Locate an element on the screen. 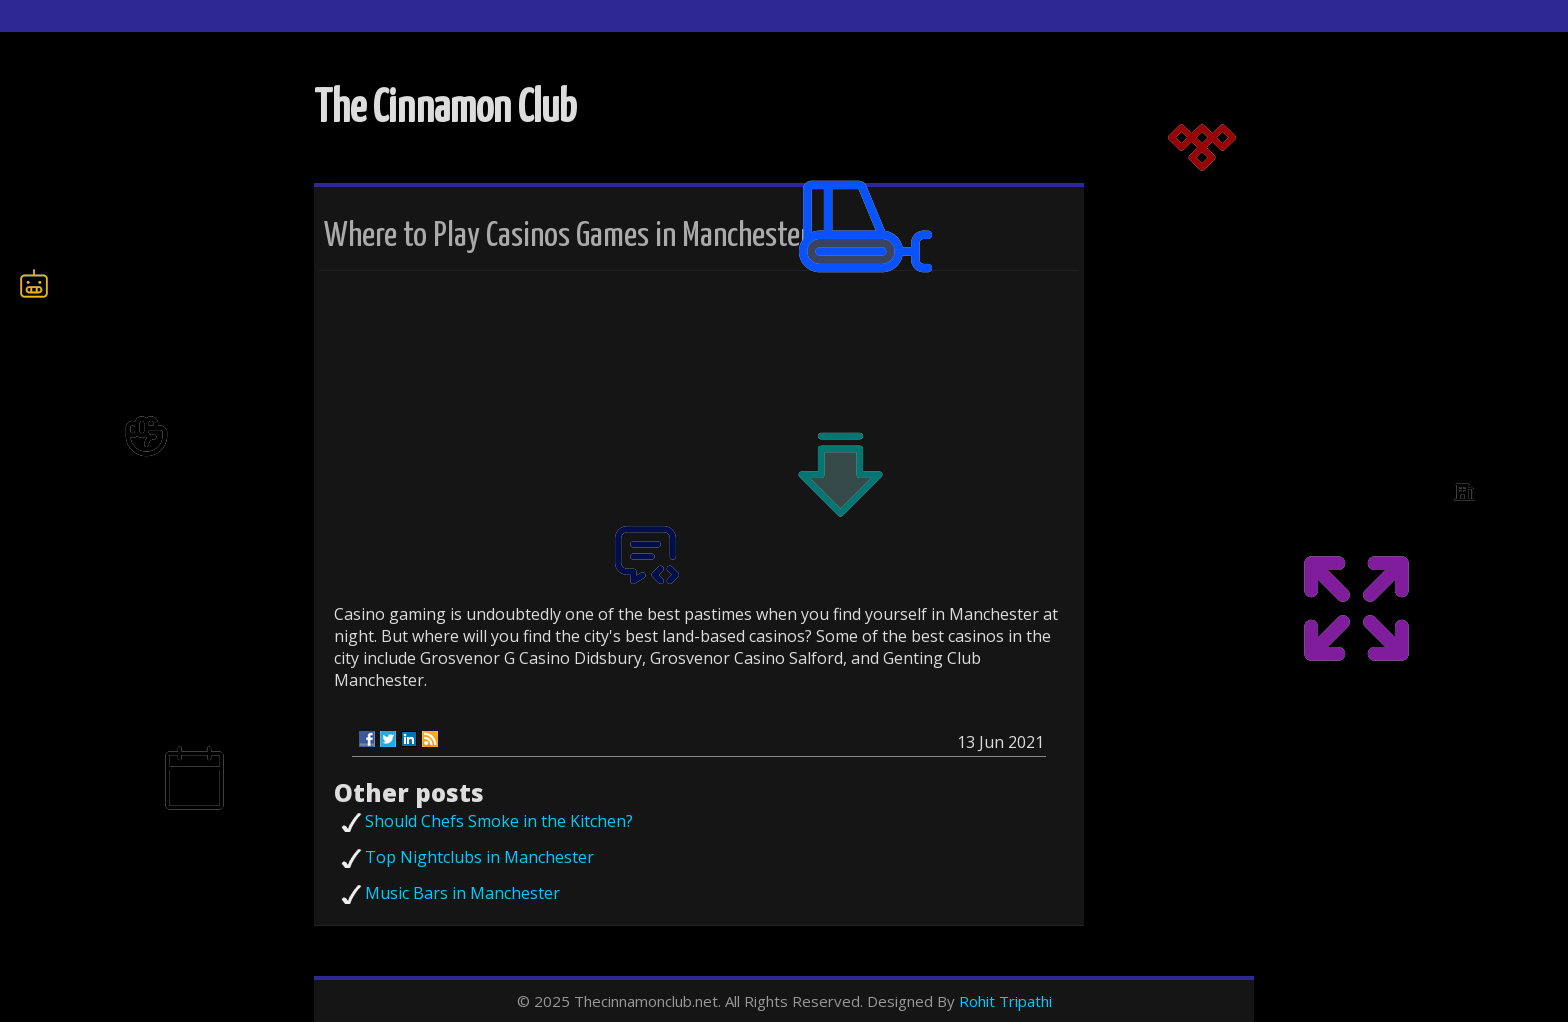 The image size is (1568, 1022). download file or content is located at coordinates (840, 471).